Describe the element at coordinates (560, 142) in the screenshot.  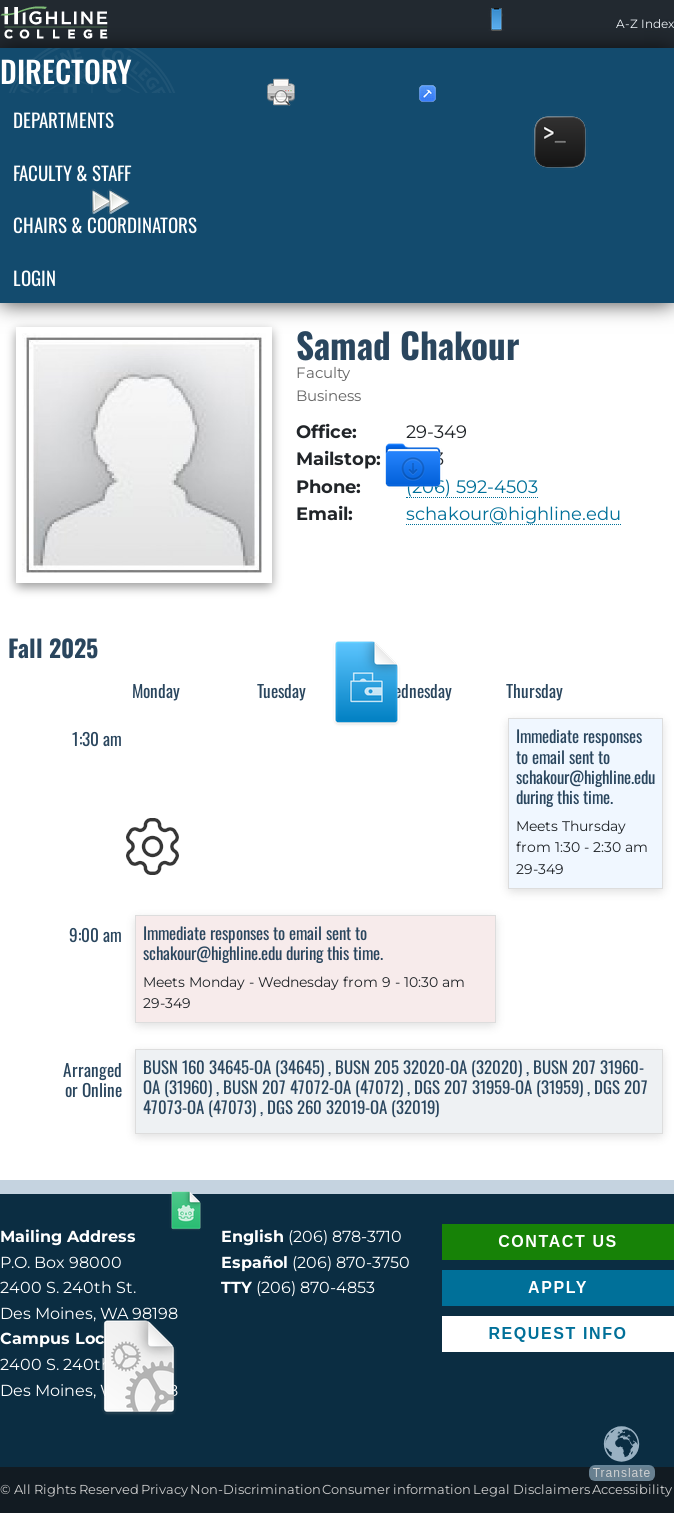
I see `open the terminal application` at that location.